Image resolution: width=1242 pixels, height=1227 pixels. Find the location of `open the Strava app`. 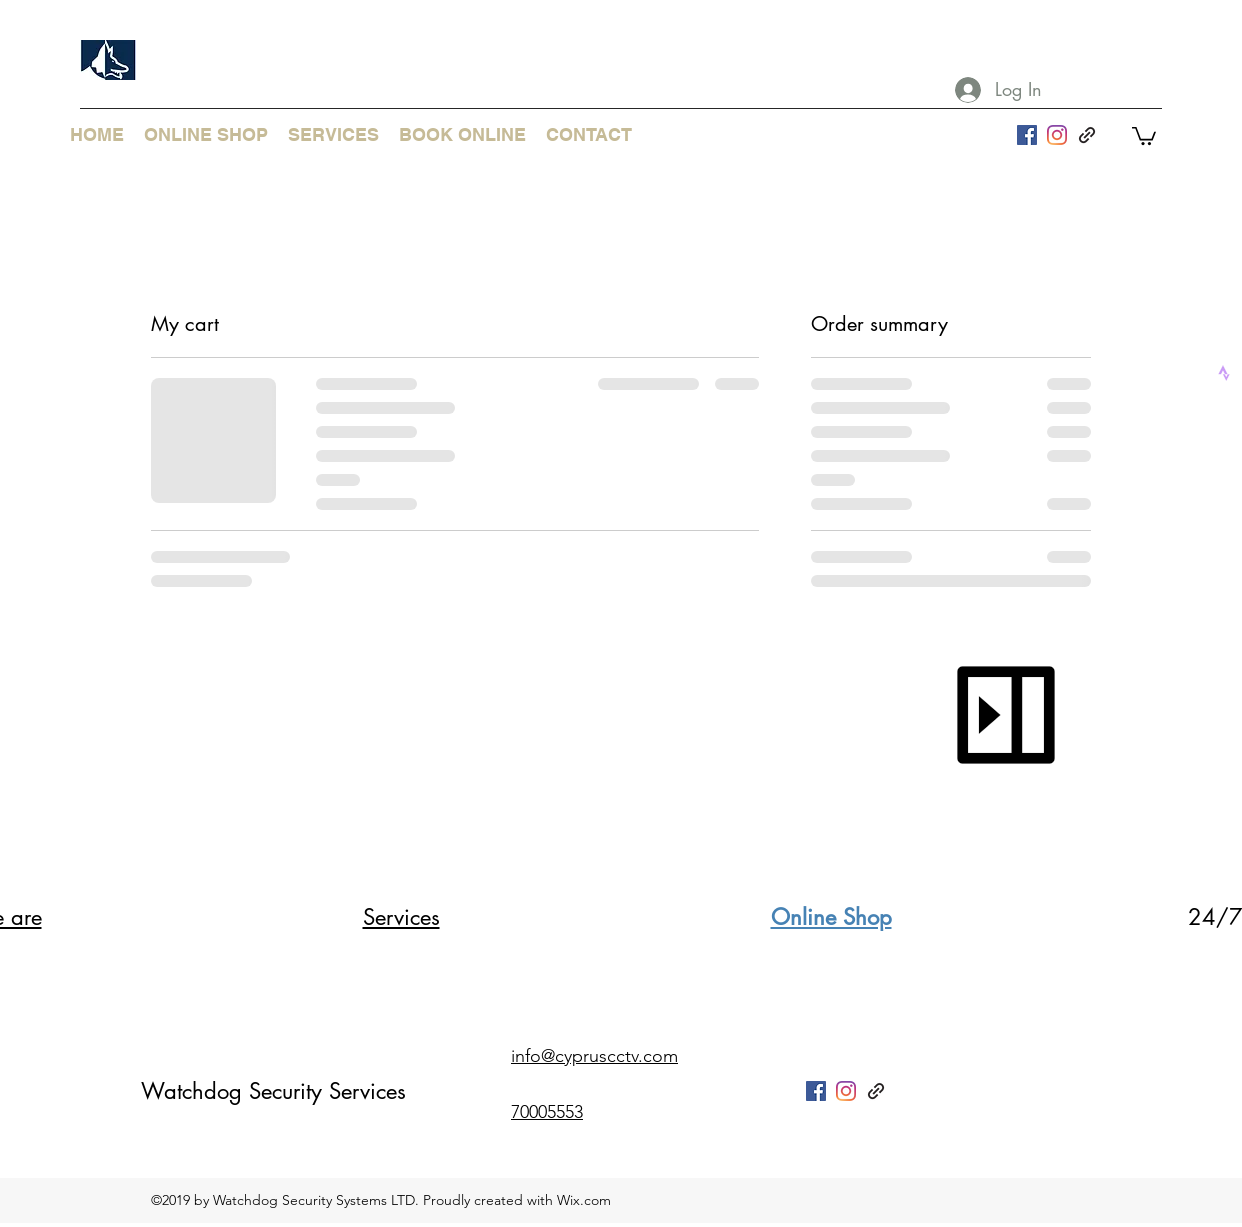

open the Strava app is located at coordinates (1224, 373).